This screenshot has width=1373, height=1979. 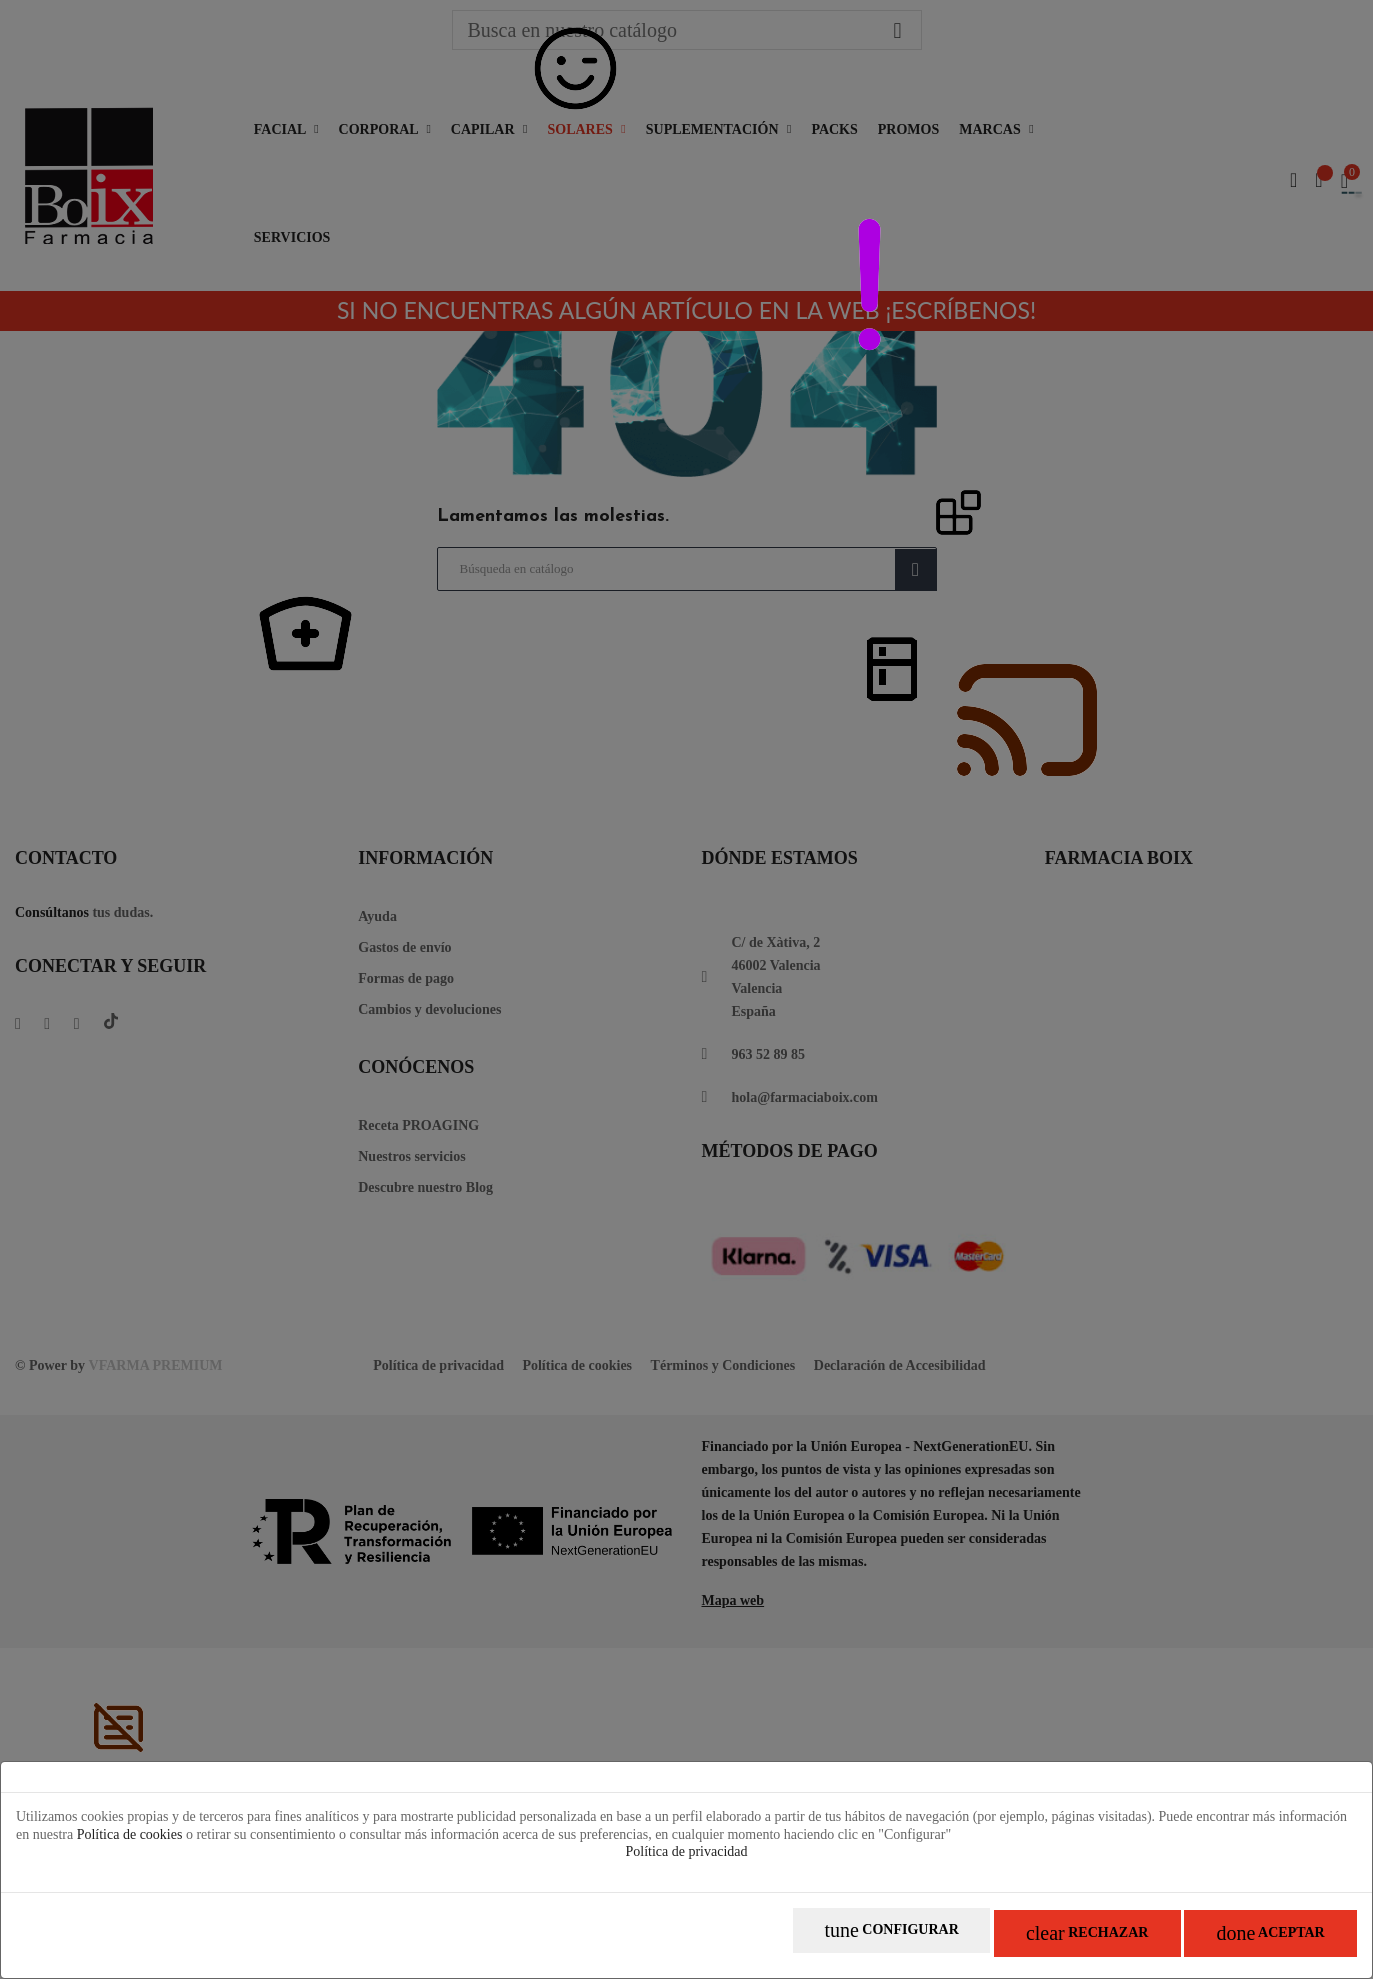 I want to click on cast your screen to a nearby device, so click(x=1027, y=720).